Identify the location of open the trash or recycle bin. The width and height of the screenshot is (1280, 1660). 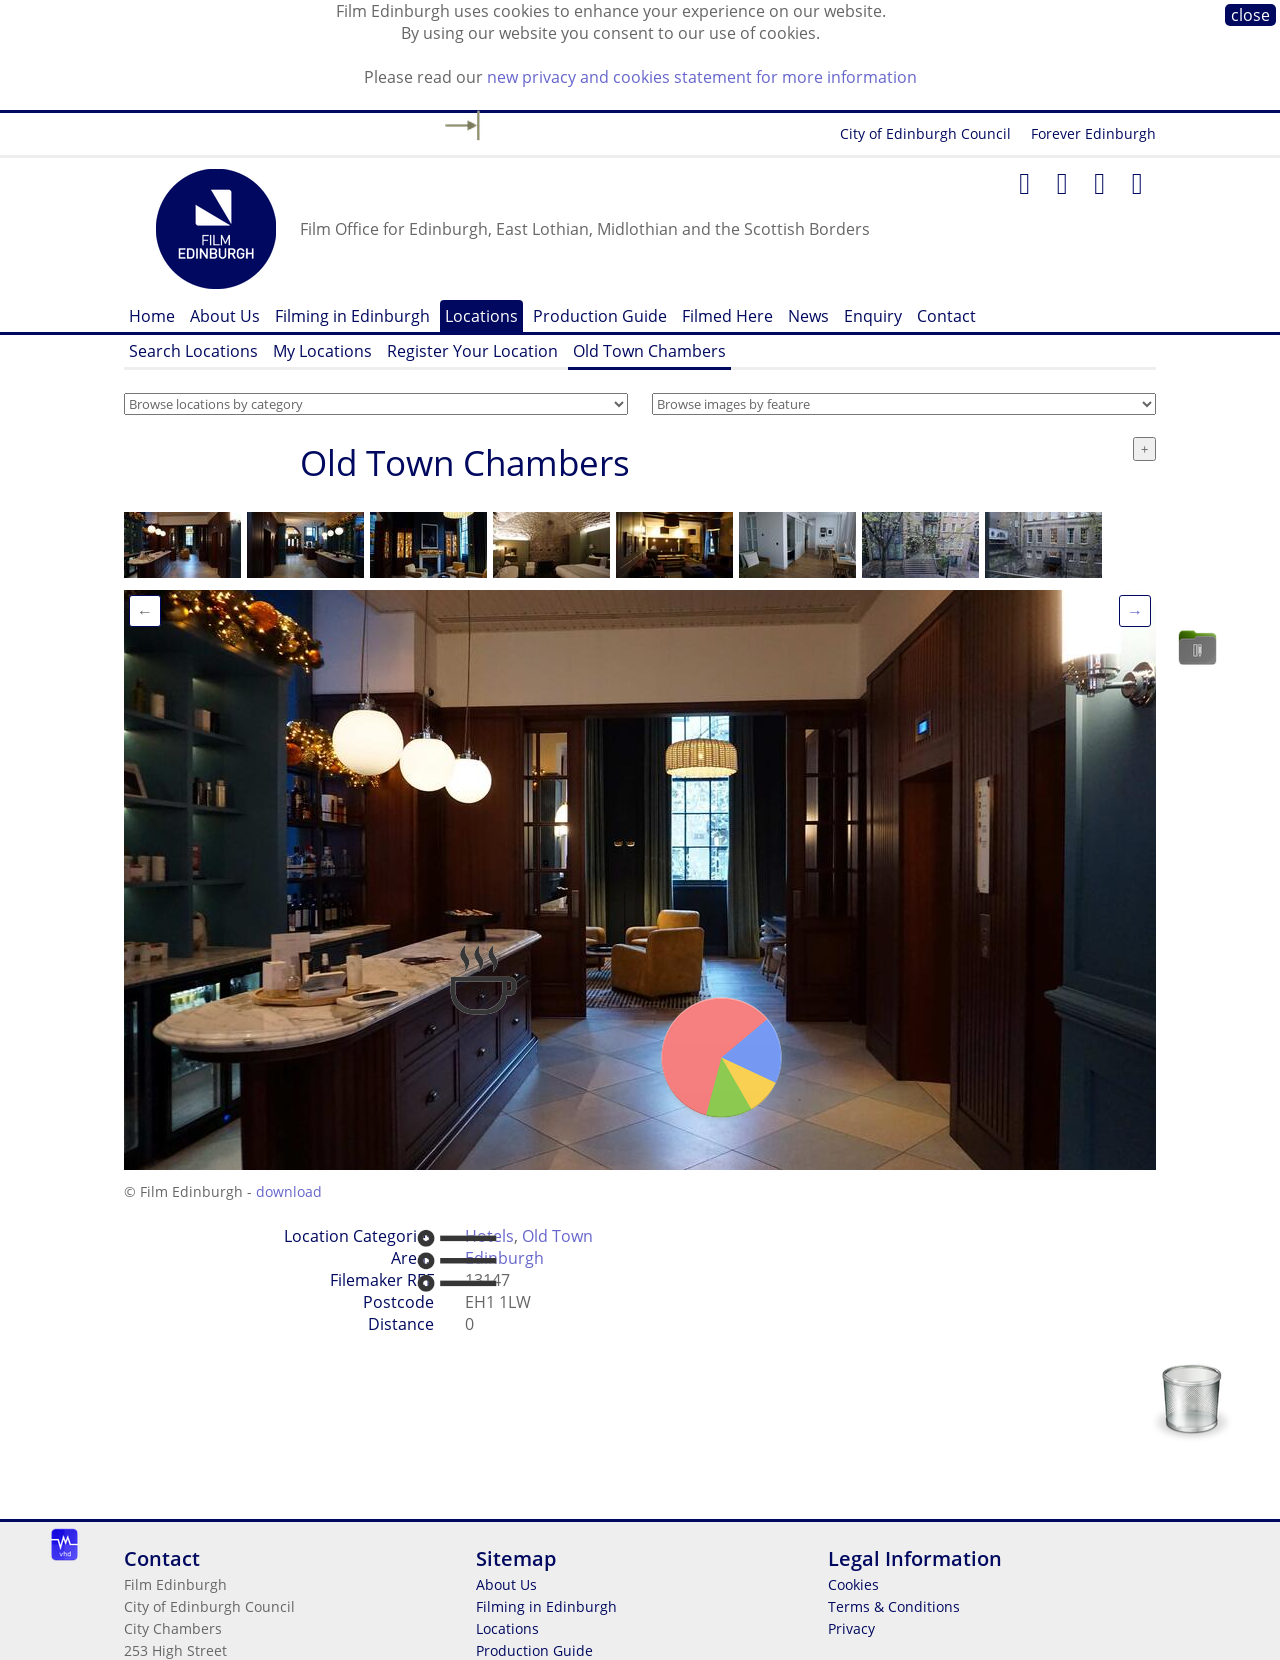
(1191, 1396).